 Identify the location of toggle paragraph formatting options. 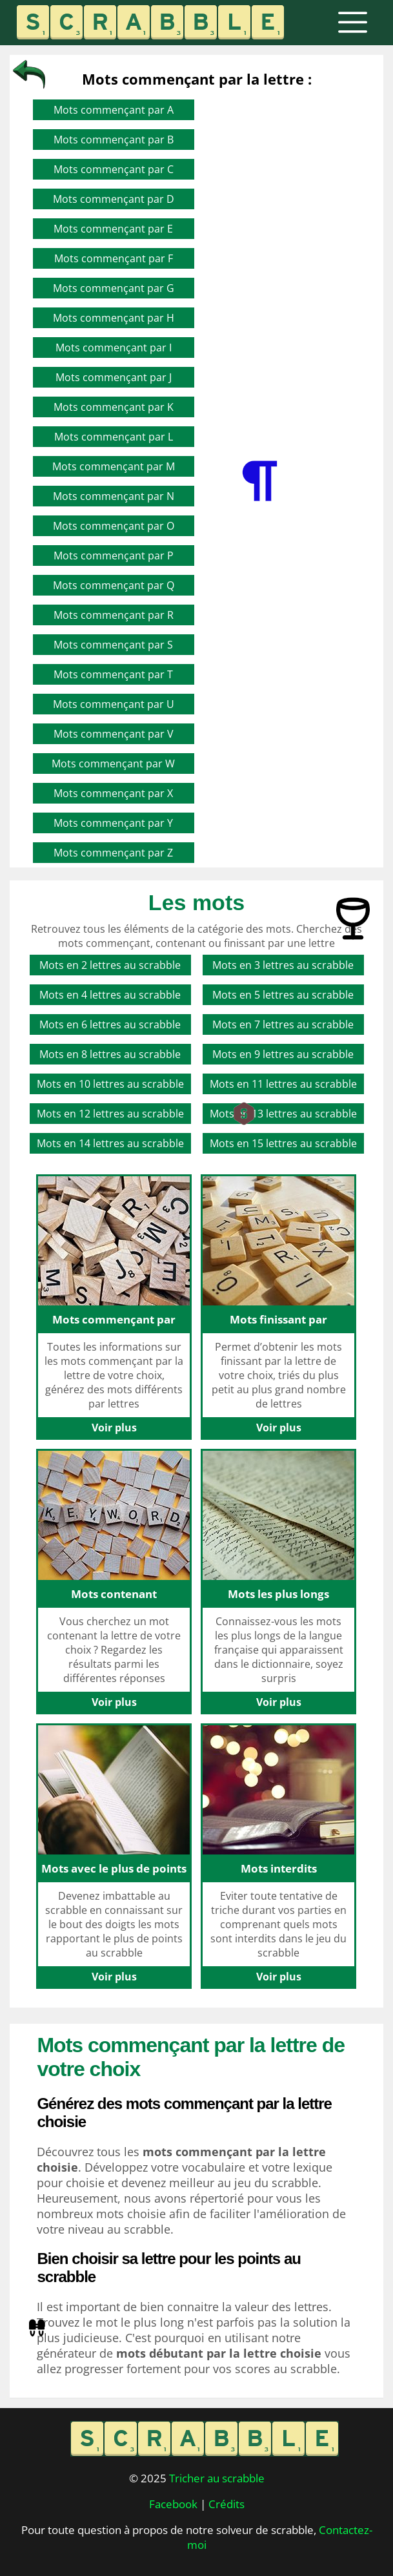
(259, 481).